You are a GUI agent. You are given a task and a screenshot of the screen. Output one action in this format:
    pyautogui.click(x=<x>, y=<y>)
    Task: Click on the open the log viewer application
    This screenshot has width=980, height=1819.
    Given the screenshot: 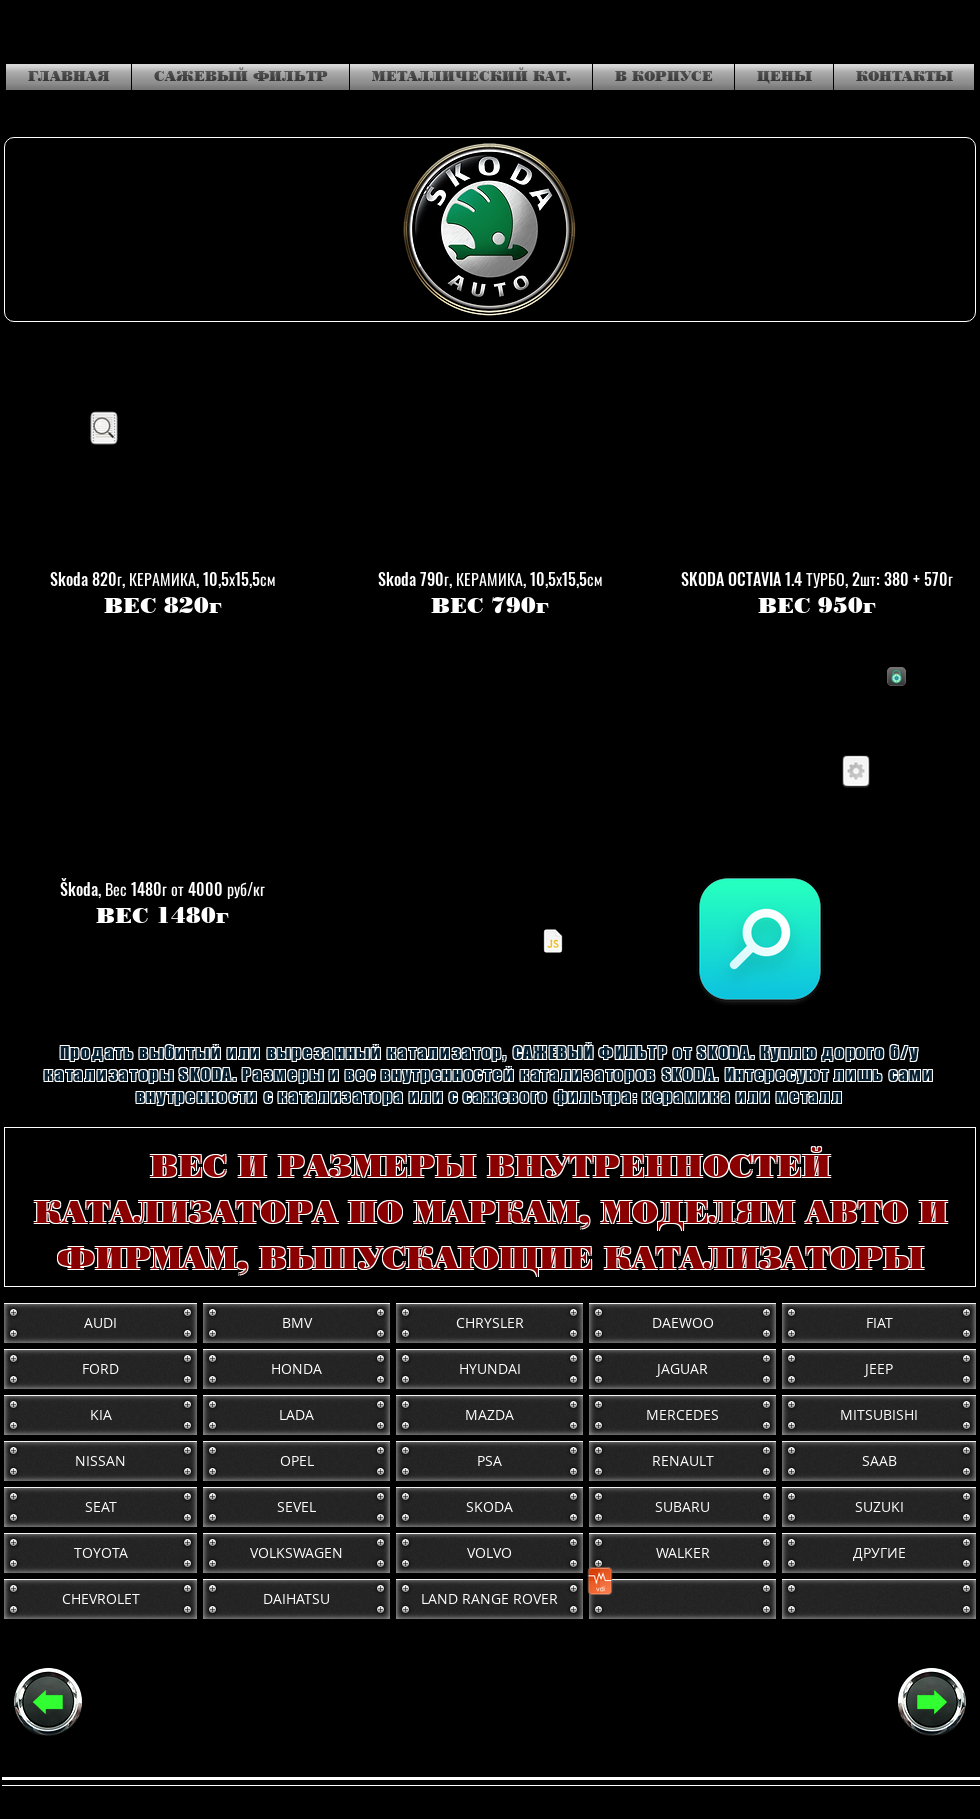 What is the action you would take?
    pyautogui.click(x=104, y=428)
    